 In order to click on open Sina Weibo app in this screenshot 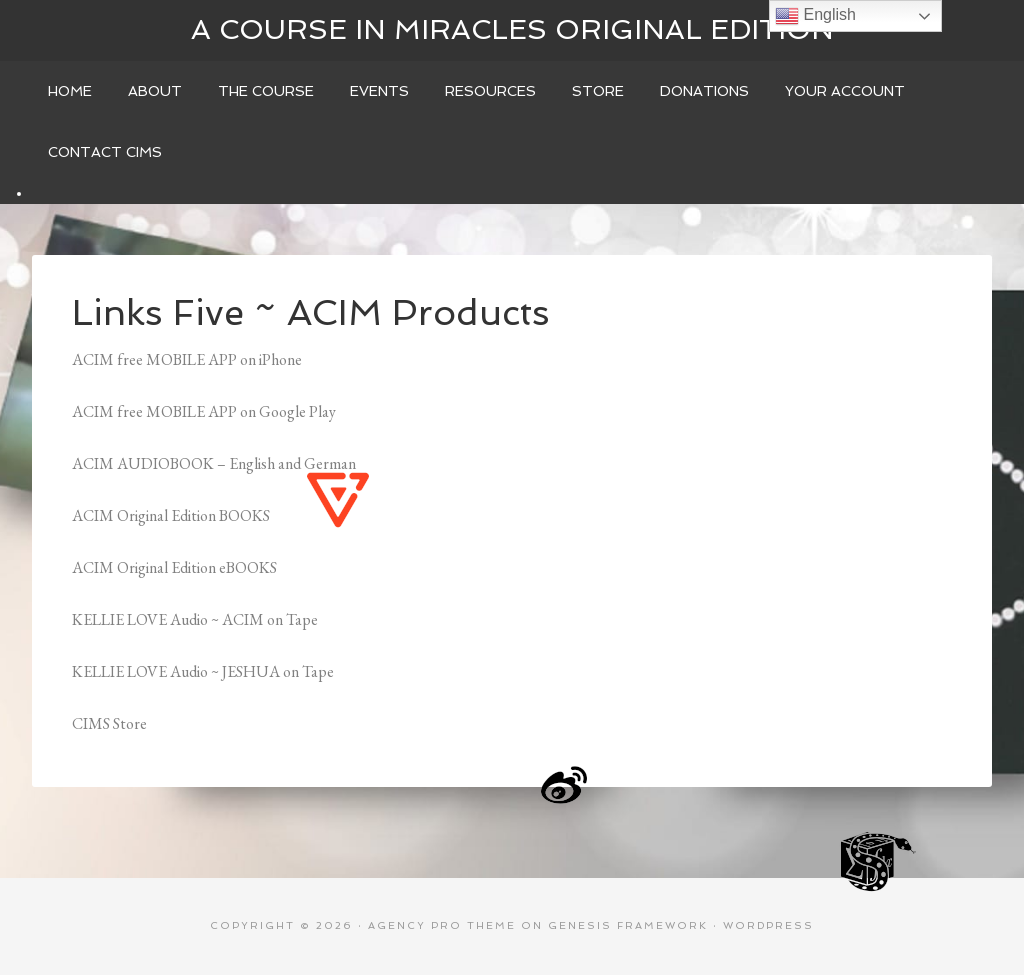, I will do `click(564, 785)`.